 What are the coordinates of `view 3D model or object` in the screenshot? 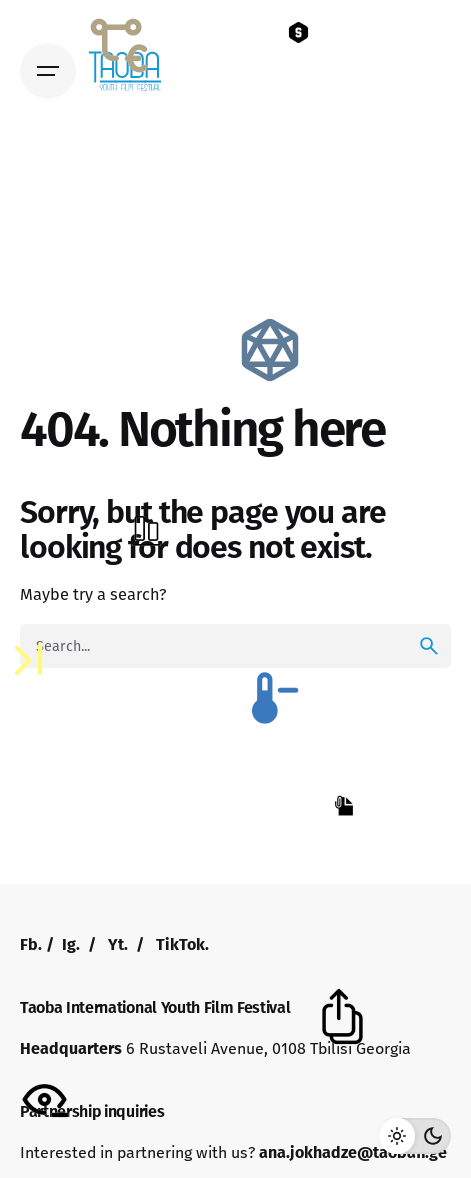 It's located at (270, 350).